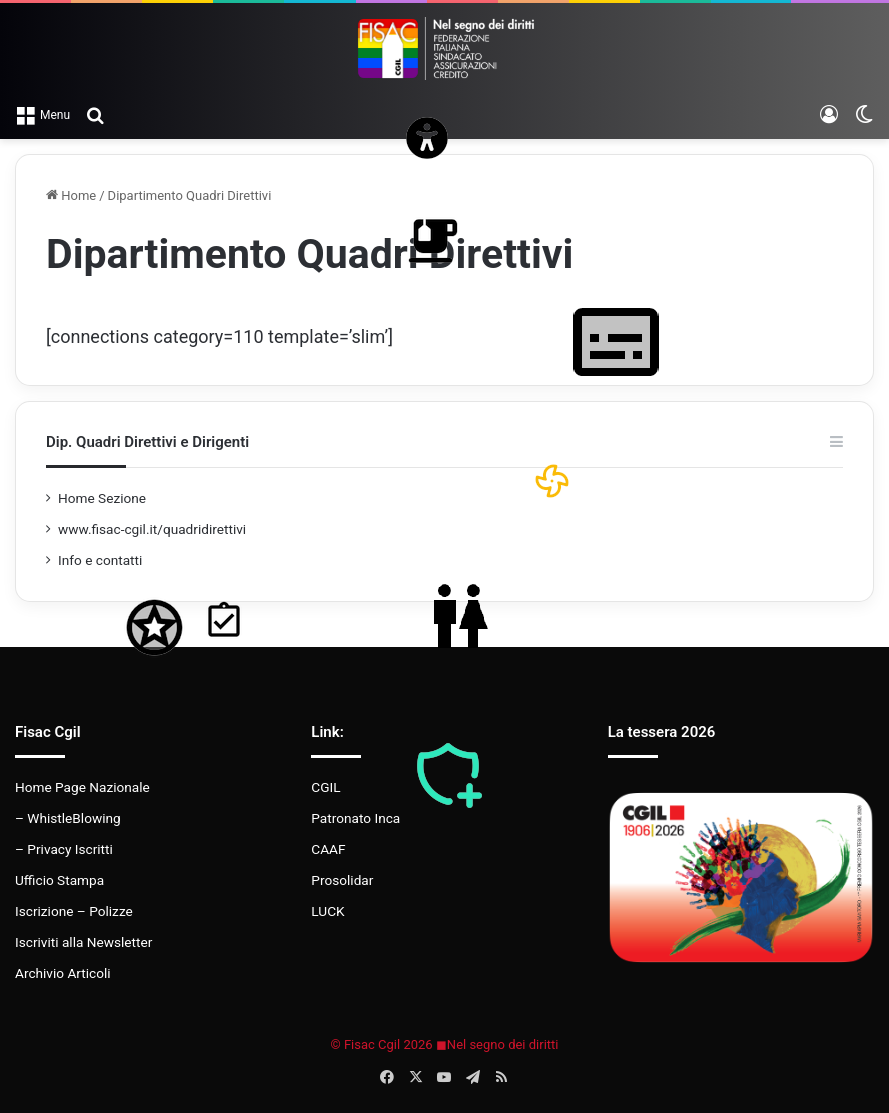 Image resolution: width=889 pixels, height=1113 pixels. I want to click on view favorites or starred items, so click(154, 627).